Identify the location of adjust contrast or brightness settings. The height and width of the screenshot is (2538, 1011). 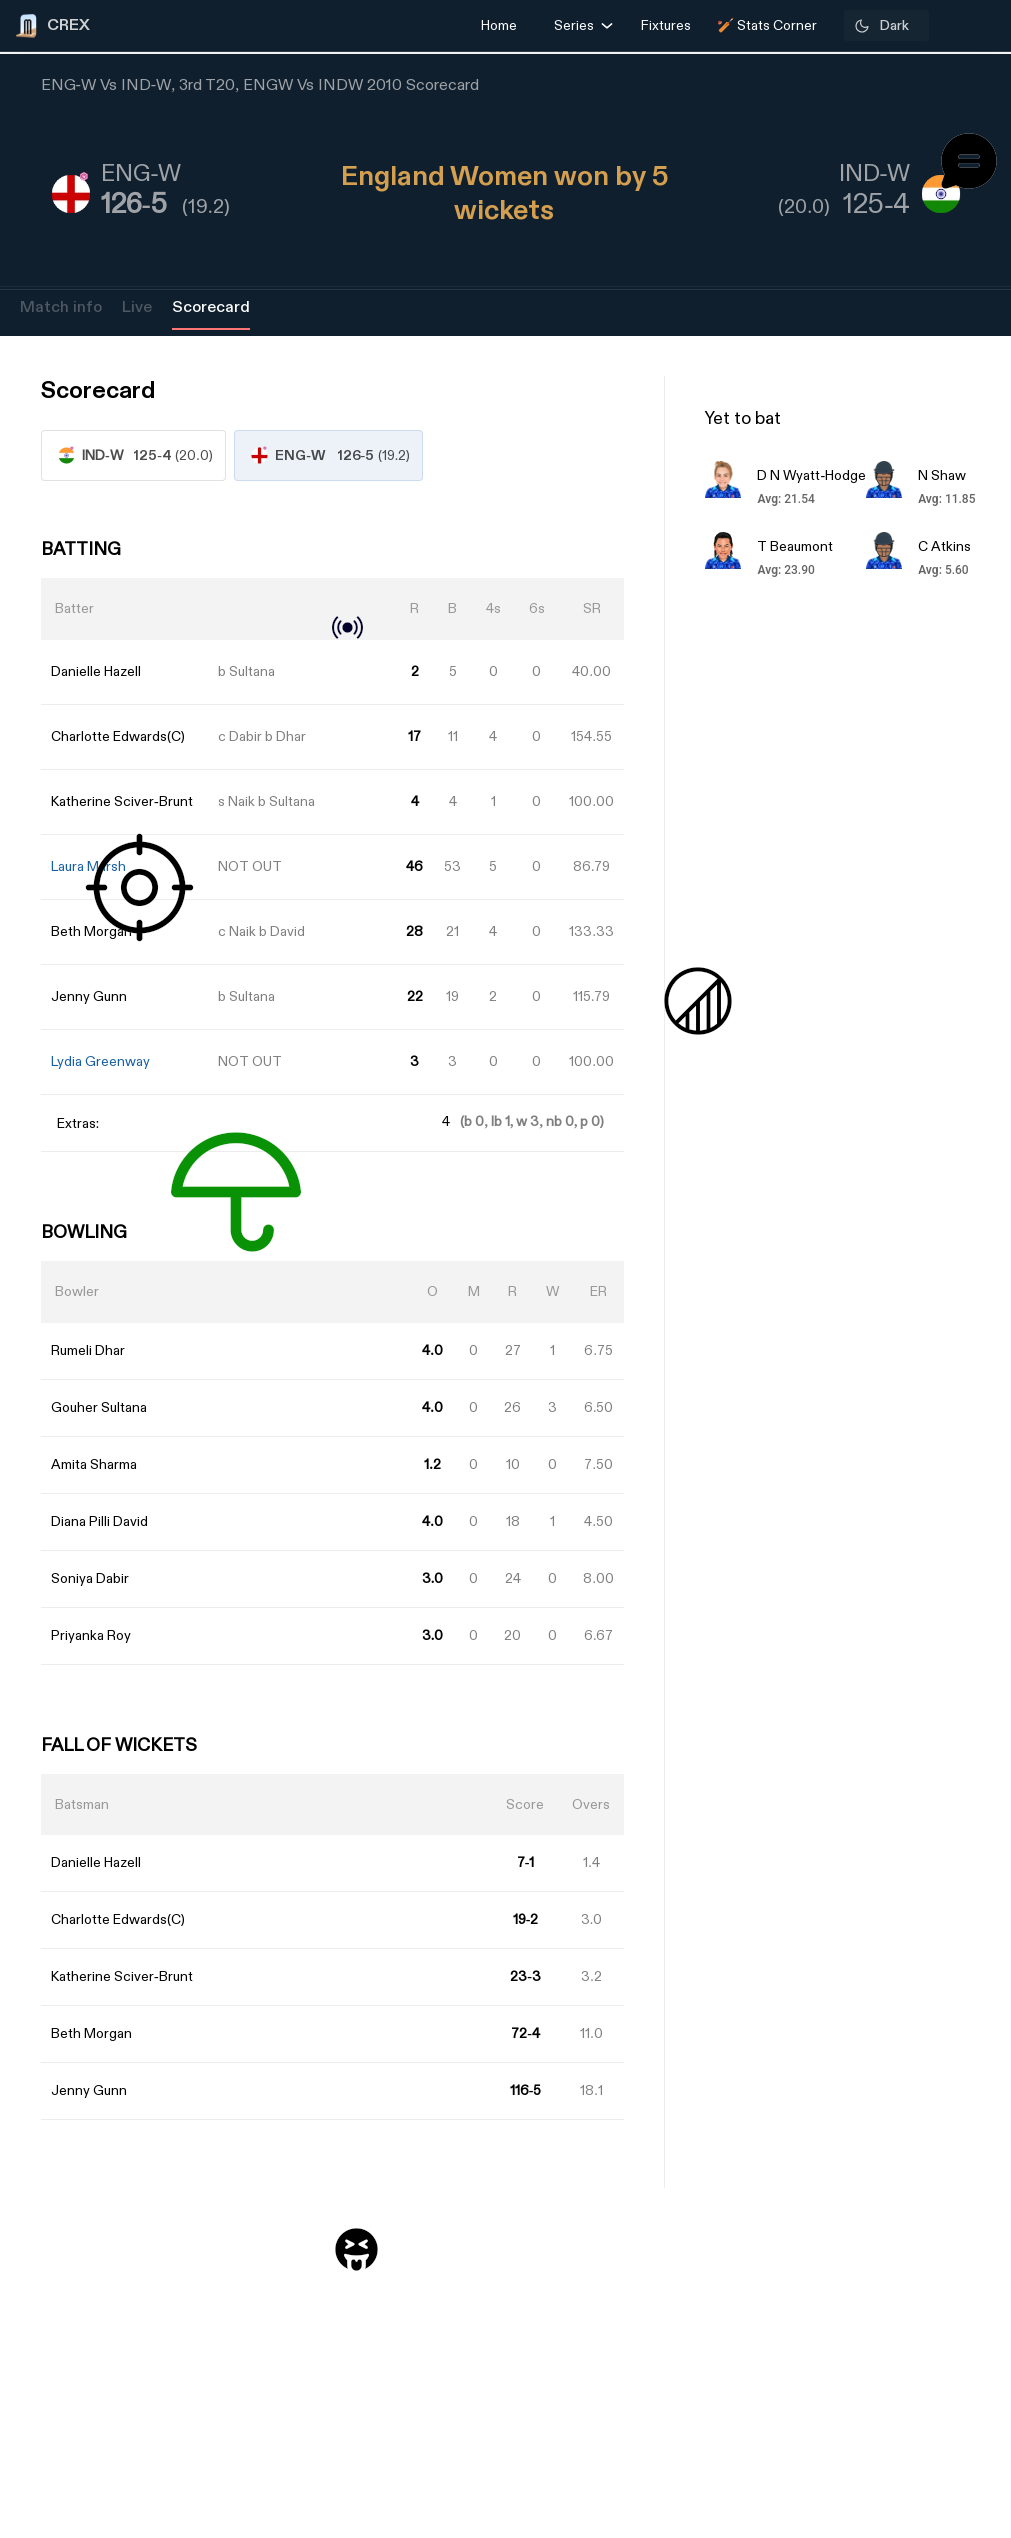
(698, 1001).